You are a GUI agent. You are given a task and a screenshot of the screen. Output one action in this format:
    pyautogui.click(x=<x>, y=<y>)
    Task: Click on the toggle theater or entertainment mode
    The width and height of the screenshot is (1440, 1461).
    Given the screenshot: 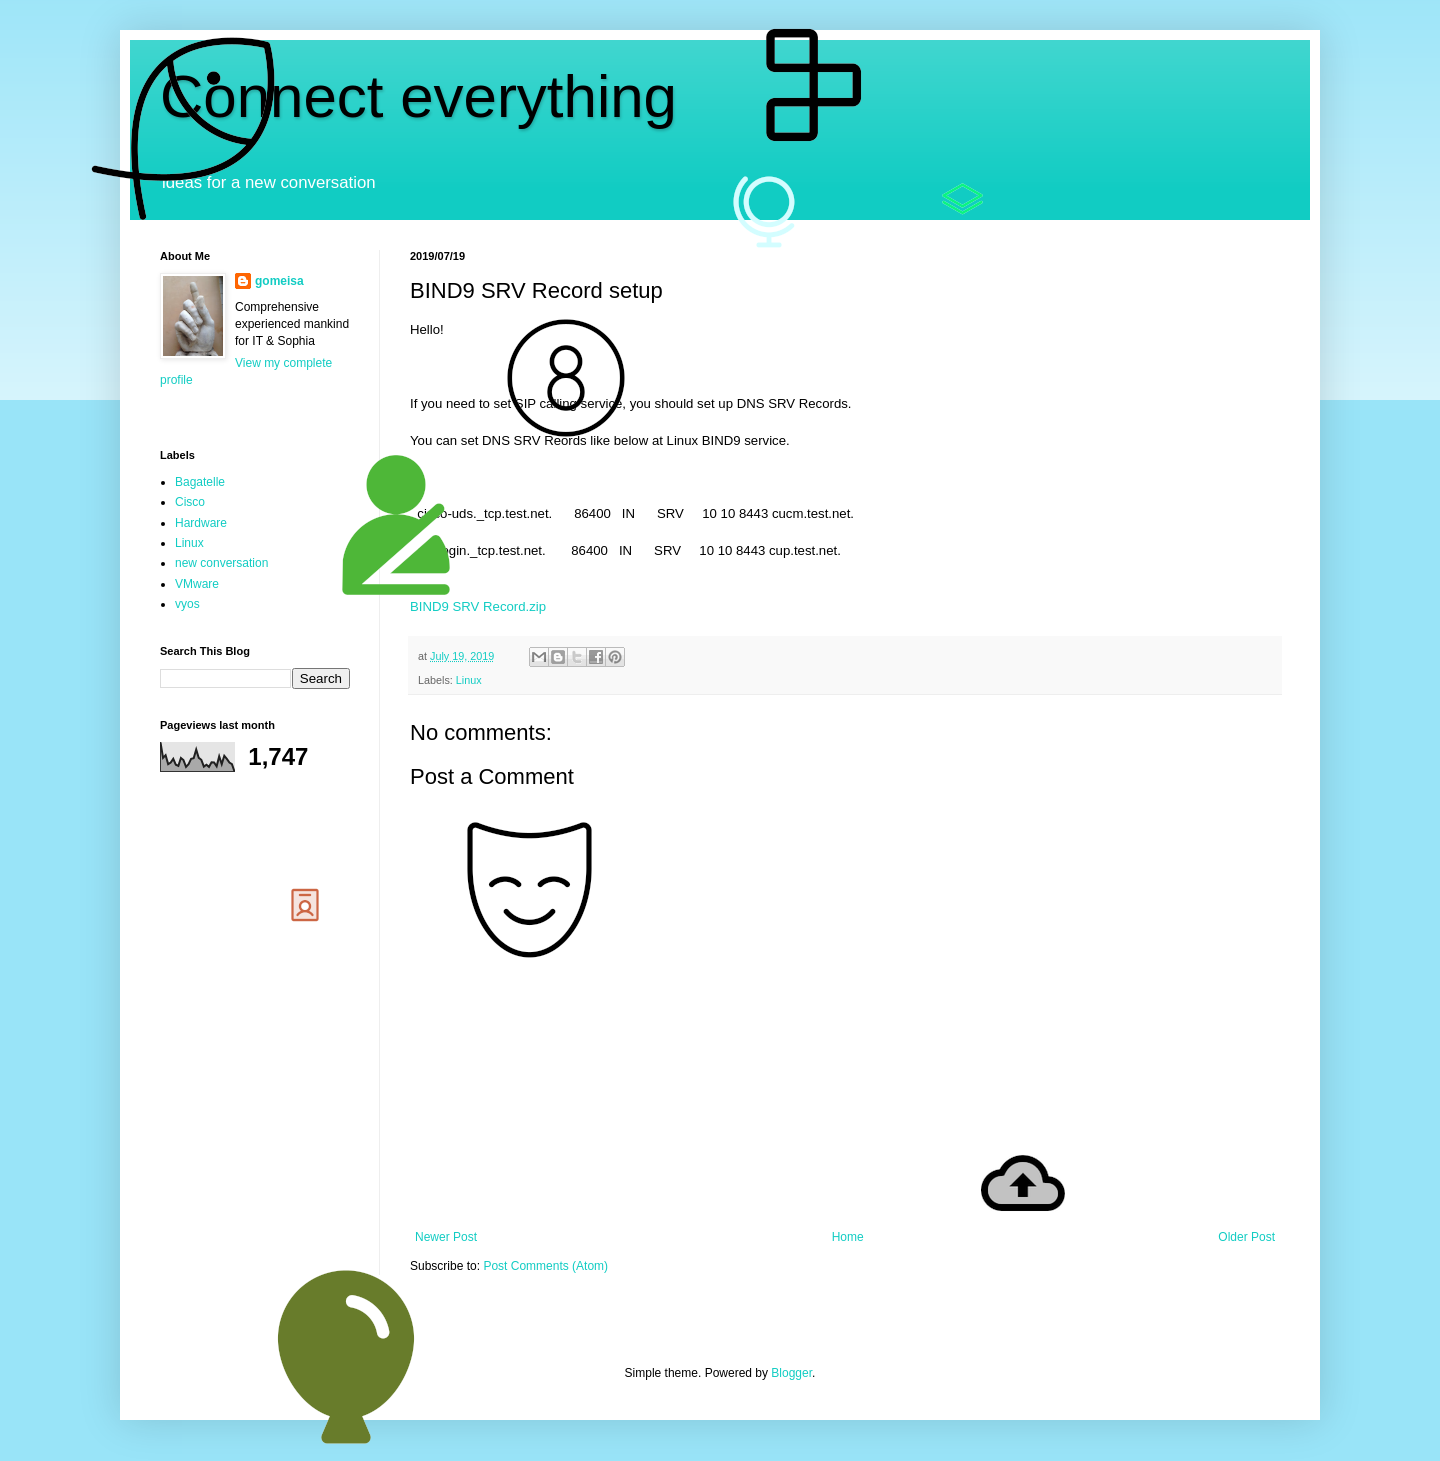 What is the action you would take?
    pyautogui.click(x=529, y=884)
    